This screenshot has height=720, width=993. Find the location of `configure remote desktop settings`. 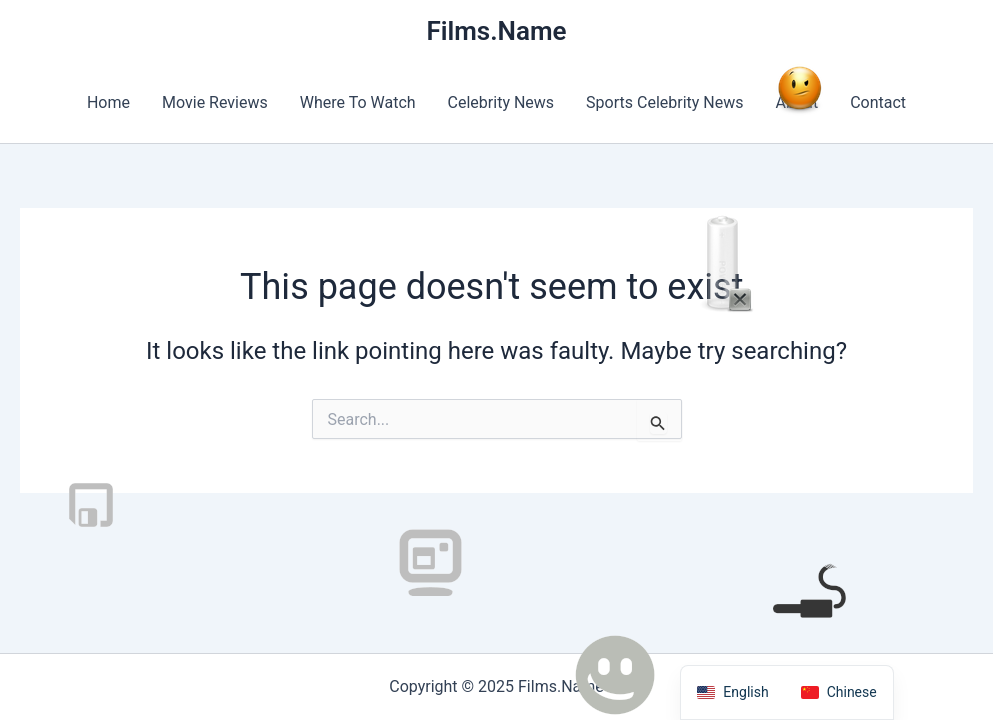

configure remote desktop settings is located at coordinates (430, 560).